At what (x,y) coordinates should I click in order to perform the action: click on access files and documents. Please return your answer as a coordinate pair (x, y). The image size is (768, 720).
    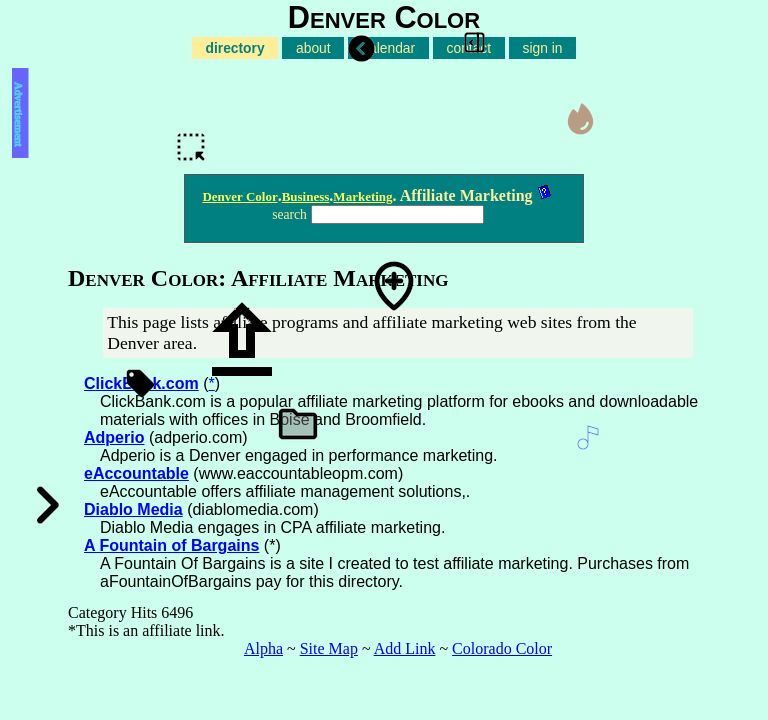
    Looking at the image, I should click on (298, 424).